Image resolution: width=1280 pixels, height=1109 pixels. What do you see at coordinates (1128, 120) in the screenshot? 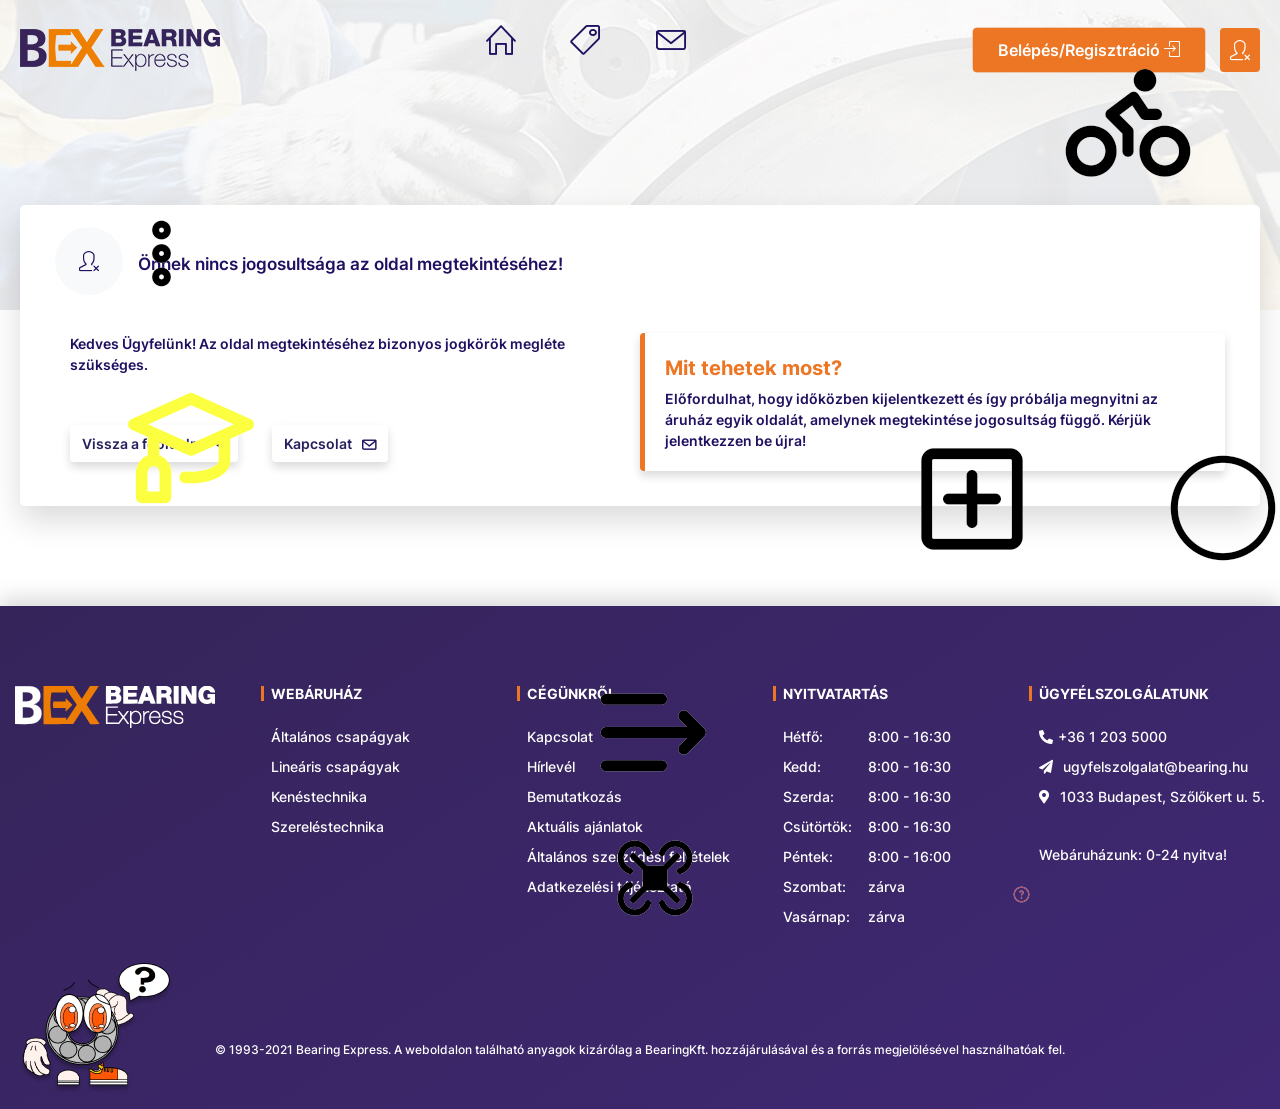
I see `select bicycle as transportation mode` at bounding box center [1128, 120].